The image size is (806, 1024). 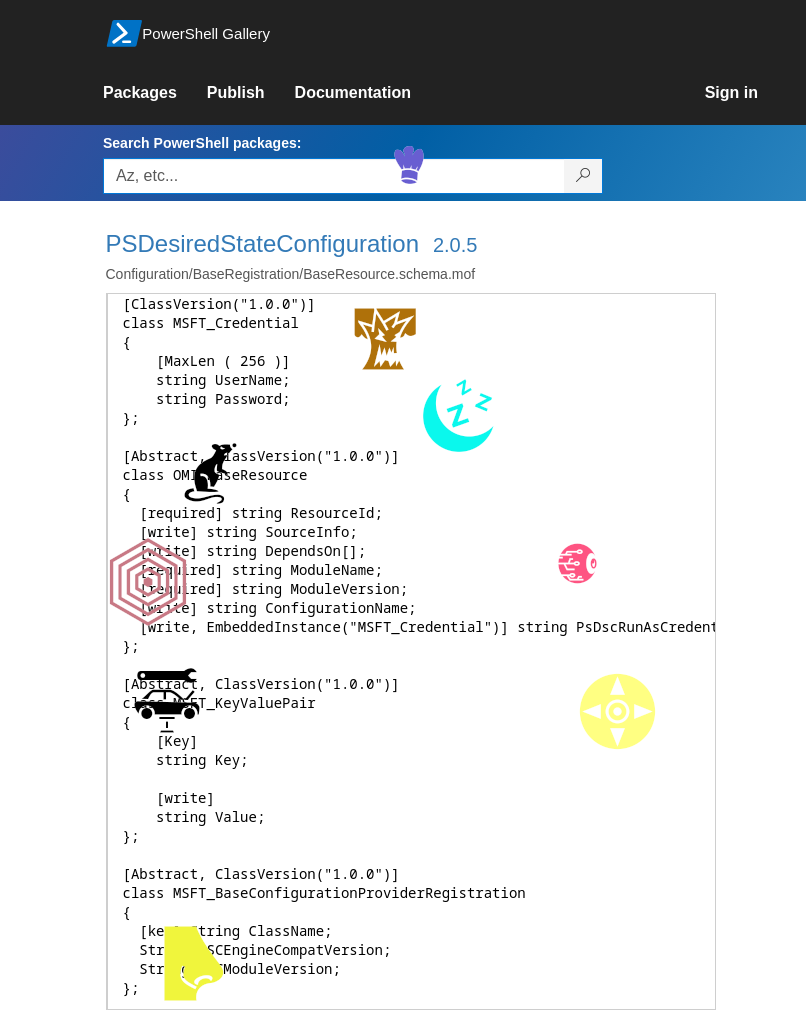 I want to click on access vehicle repair or maintenance services, so click(x=167, y=700).